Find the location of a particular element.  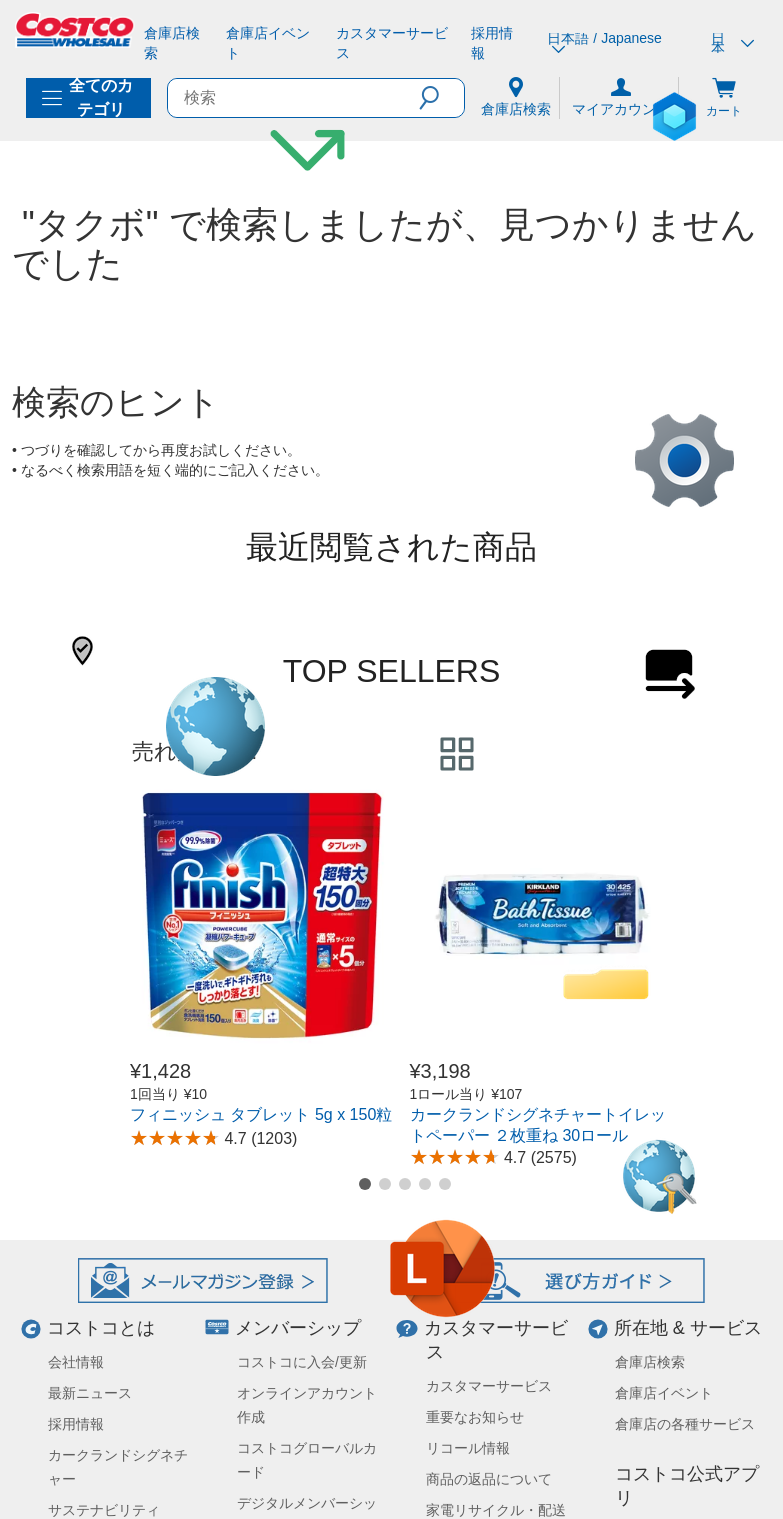

confirm or select a voting location is located at coordinates (82, 650).